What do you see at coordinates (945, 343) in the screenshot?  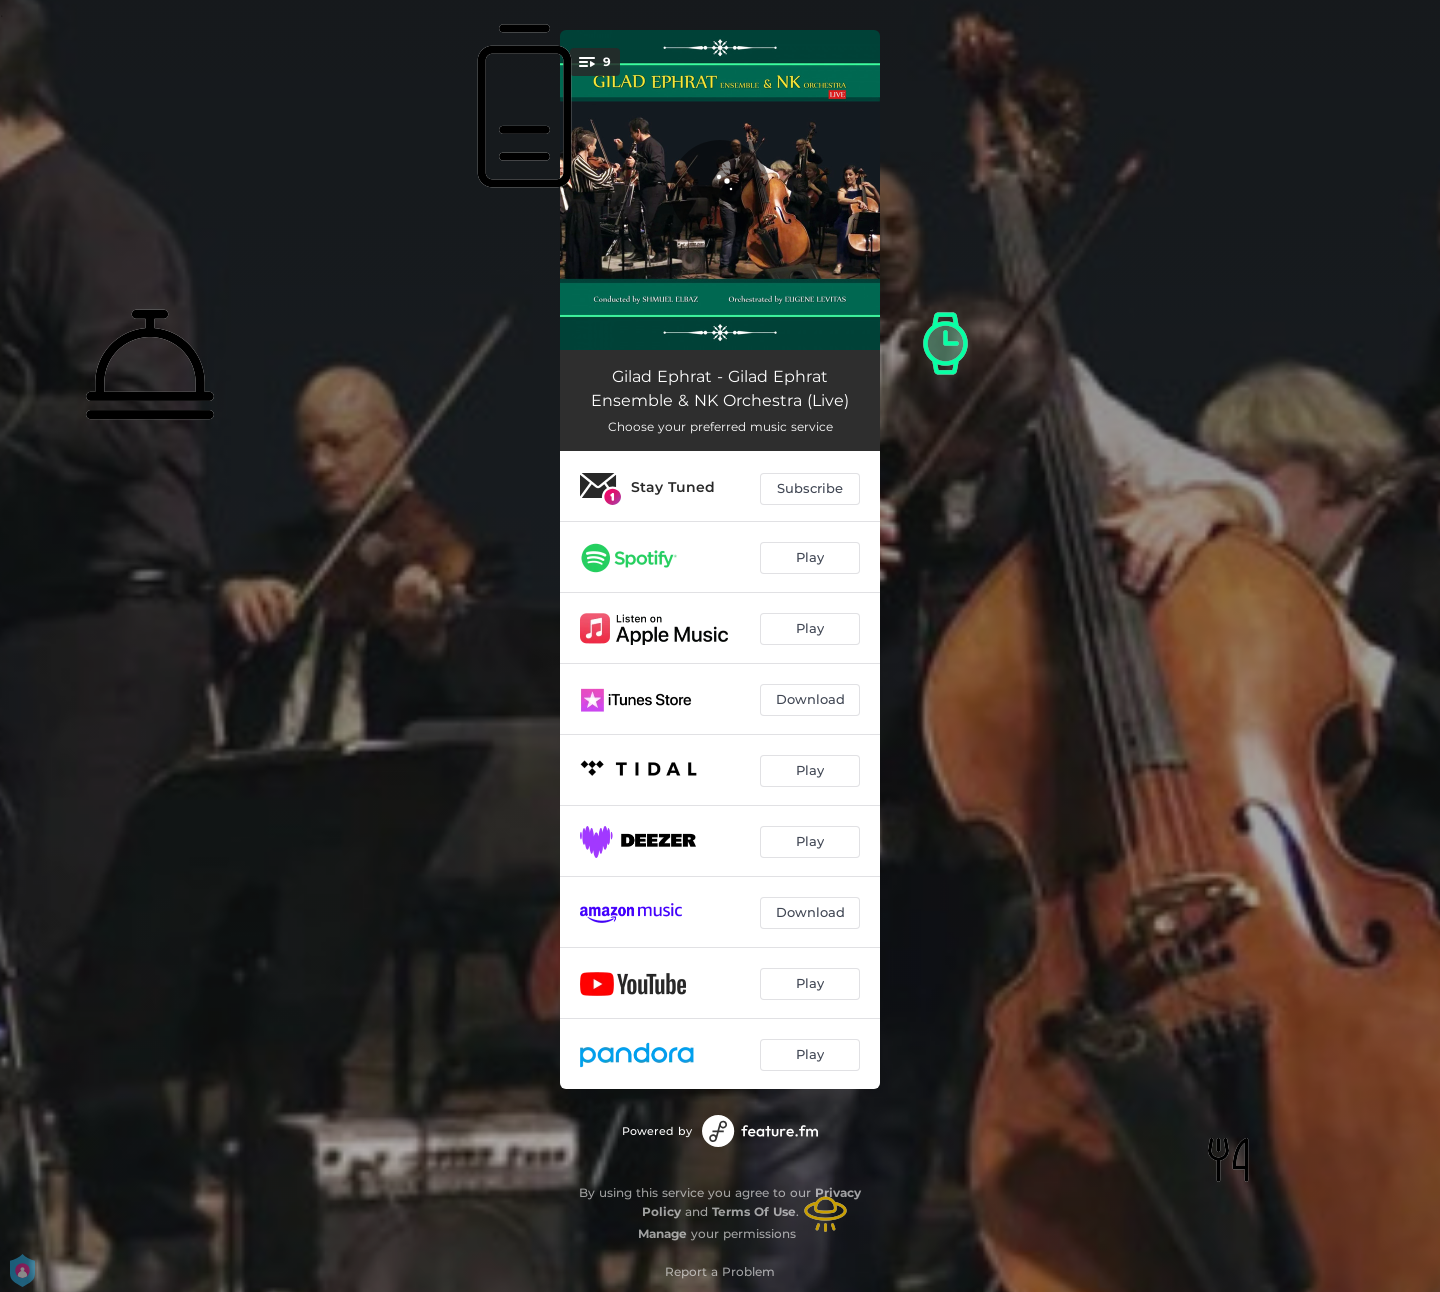 I see `view time or clock settings` at bounding box center [945, 343].